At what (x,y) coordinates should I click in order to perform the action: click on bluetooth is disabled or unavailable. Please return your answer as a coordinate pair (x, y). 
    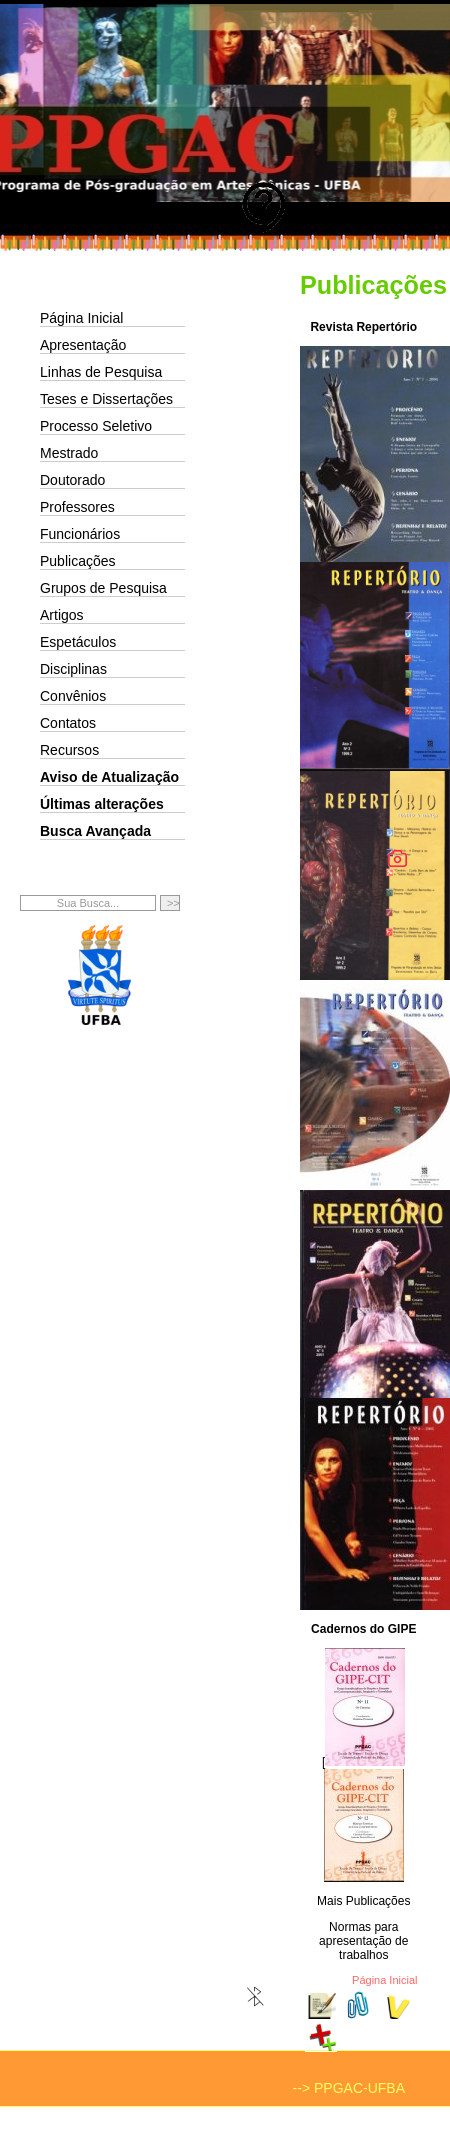
    Looking at the image, I should click on (254, 1996).